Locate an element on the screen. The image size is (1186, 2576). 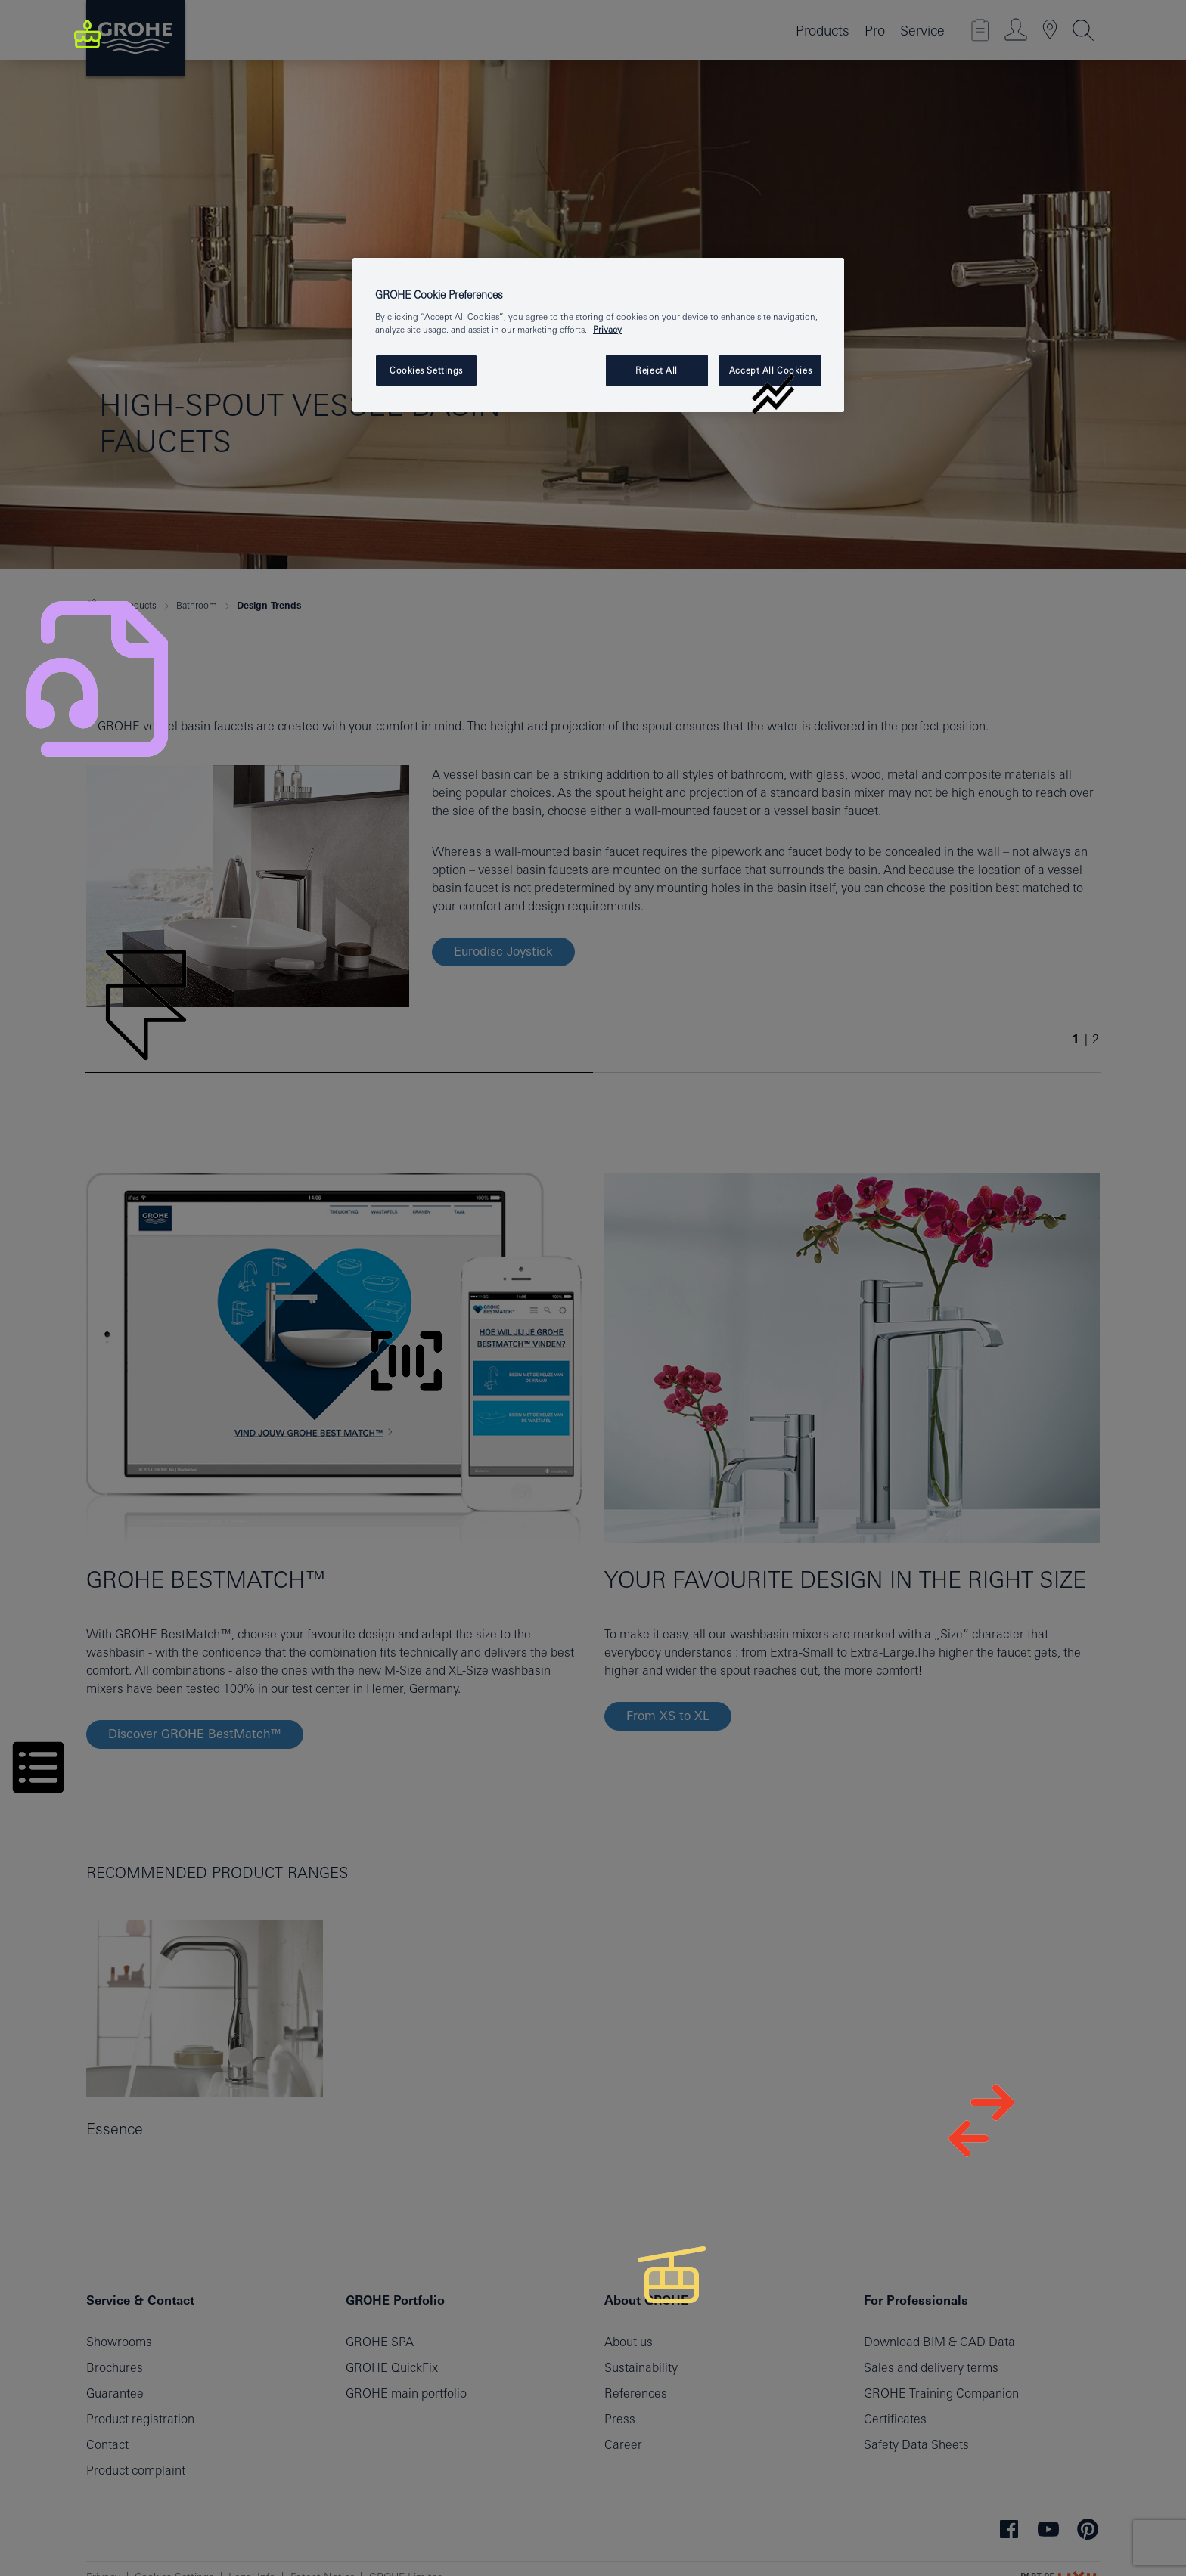
view birthday or celebration notifications is located at coordinates (87, 36).